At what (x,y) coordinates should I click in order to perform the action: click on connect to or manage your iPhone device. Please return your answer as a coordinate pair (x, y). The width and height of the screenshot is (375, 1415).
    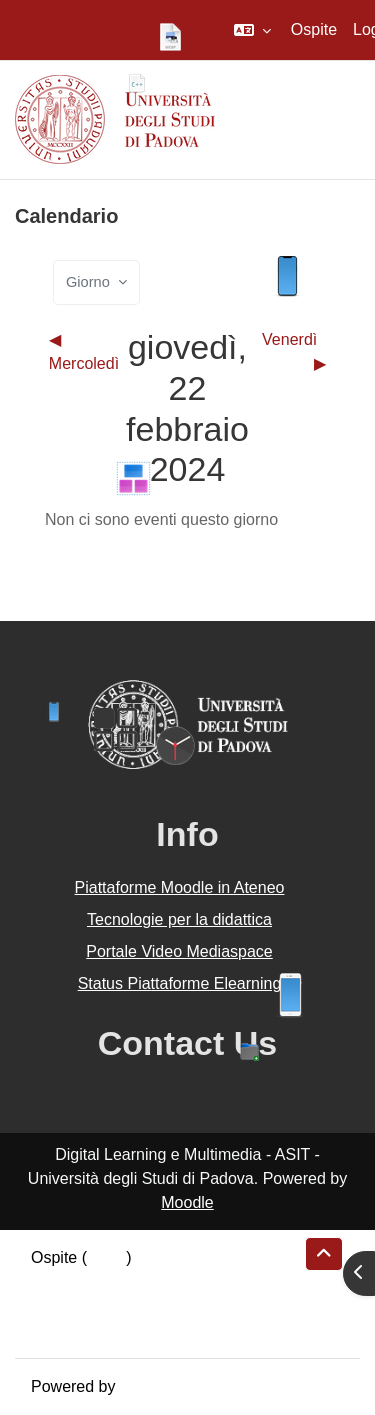
    Looking at the image, I should click on (290, 995).